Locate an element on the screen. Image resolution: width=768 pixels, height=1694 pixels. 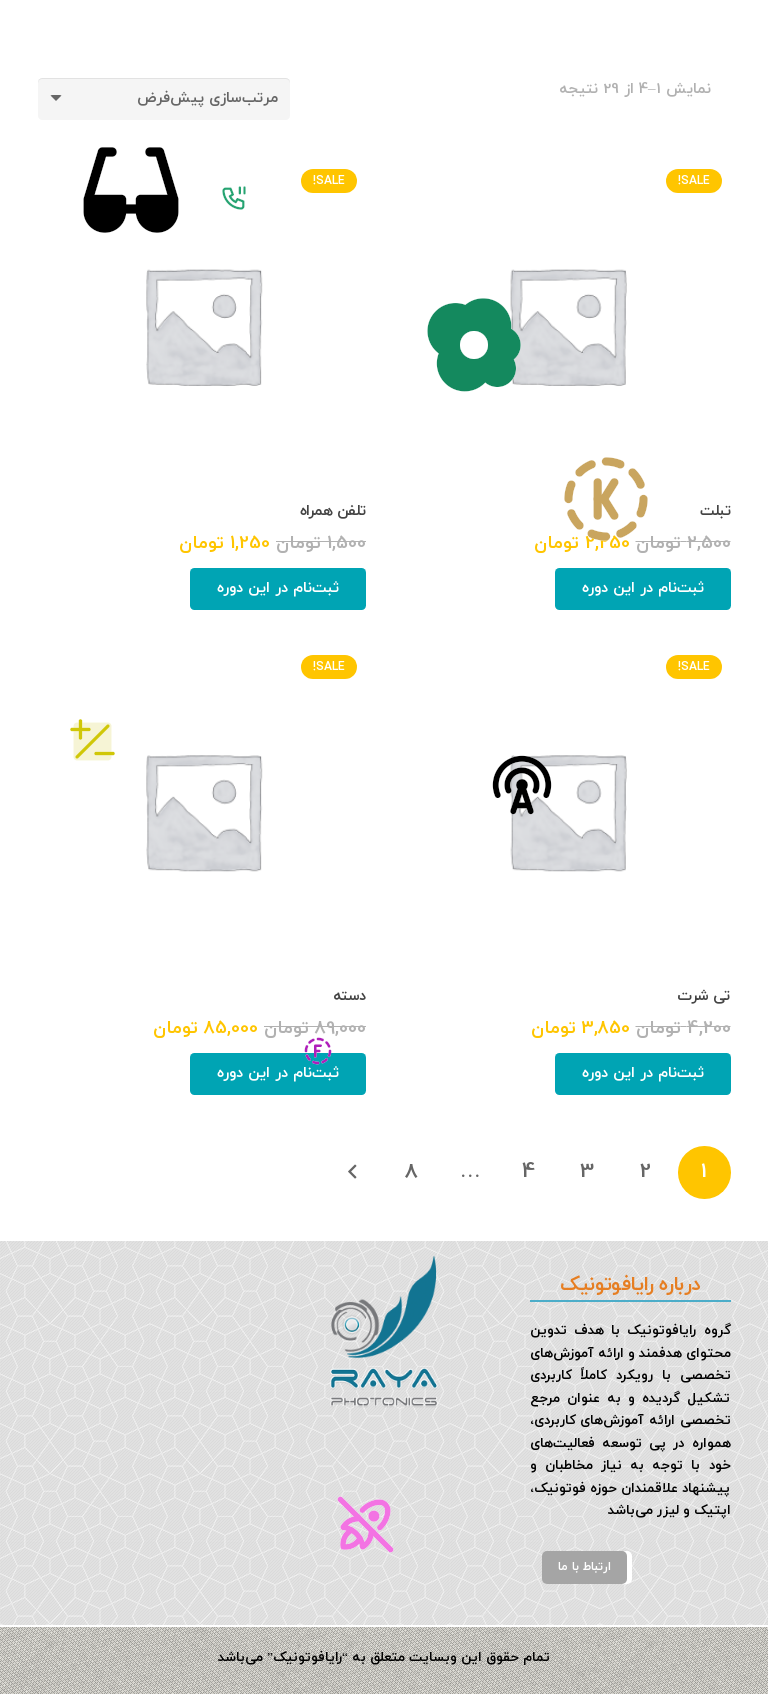
indicates a draft or pending status is located at coordinates (318, 1051).